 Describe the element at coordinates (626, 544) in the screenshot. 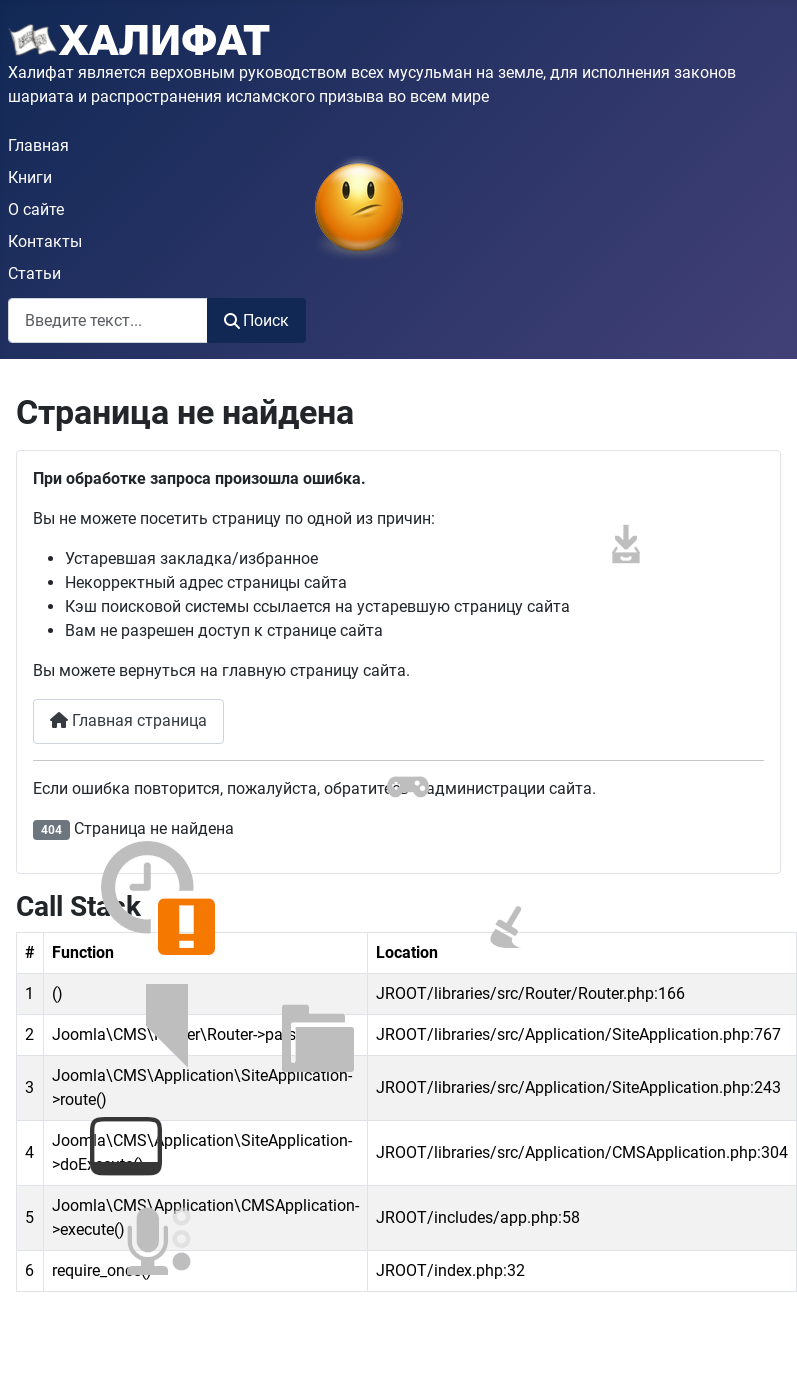

I see `save the current document` at that location.